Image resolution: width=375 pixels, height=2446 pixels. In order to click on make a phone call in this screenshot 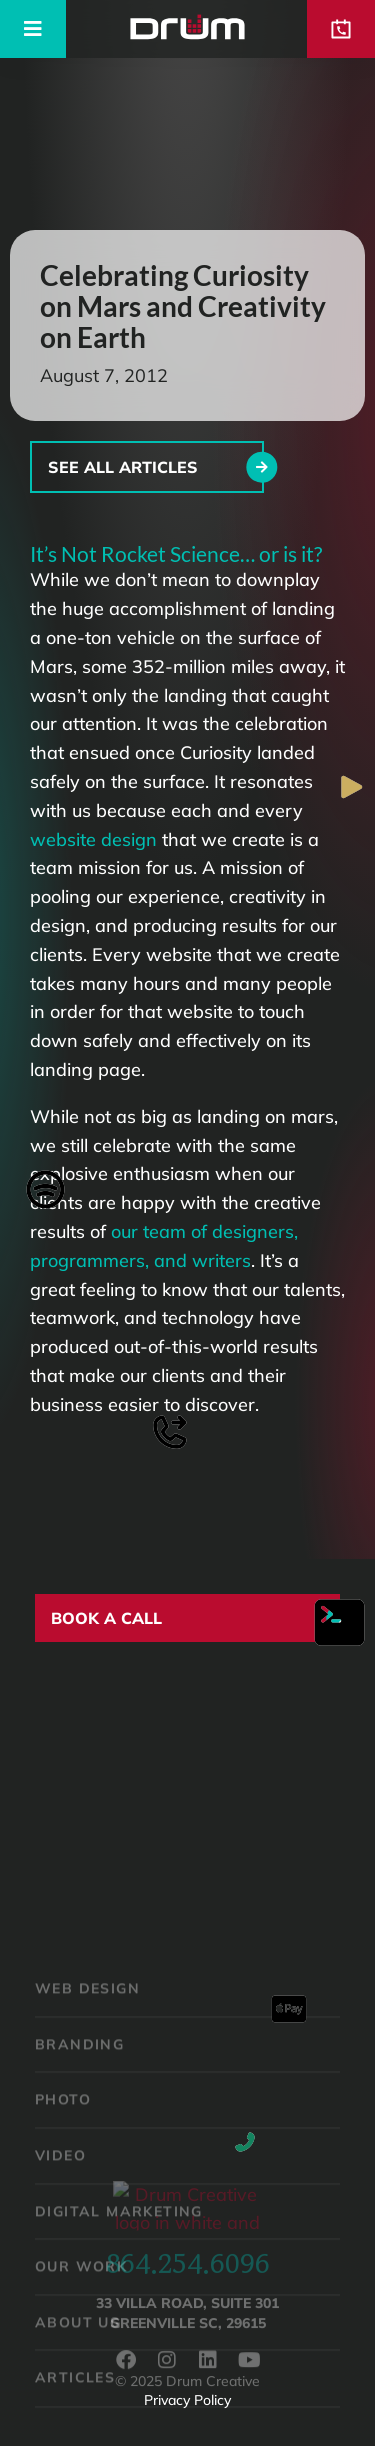, I will do `click(245, 2142)`.